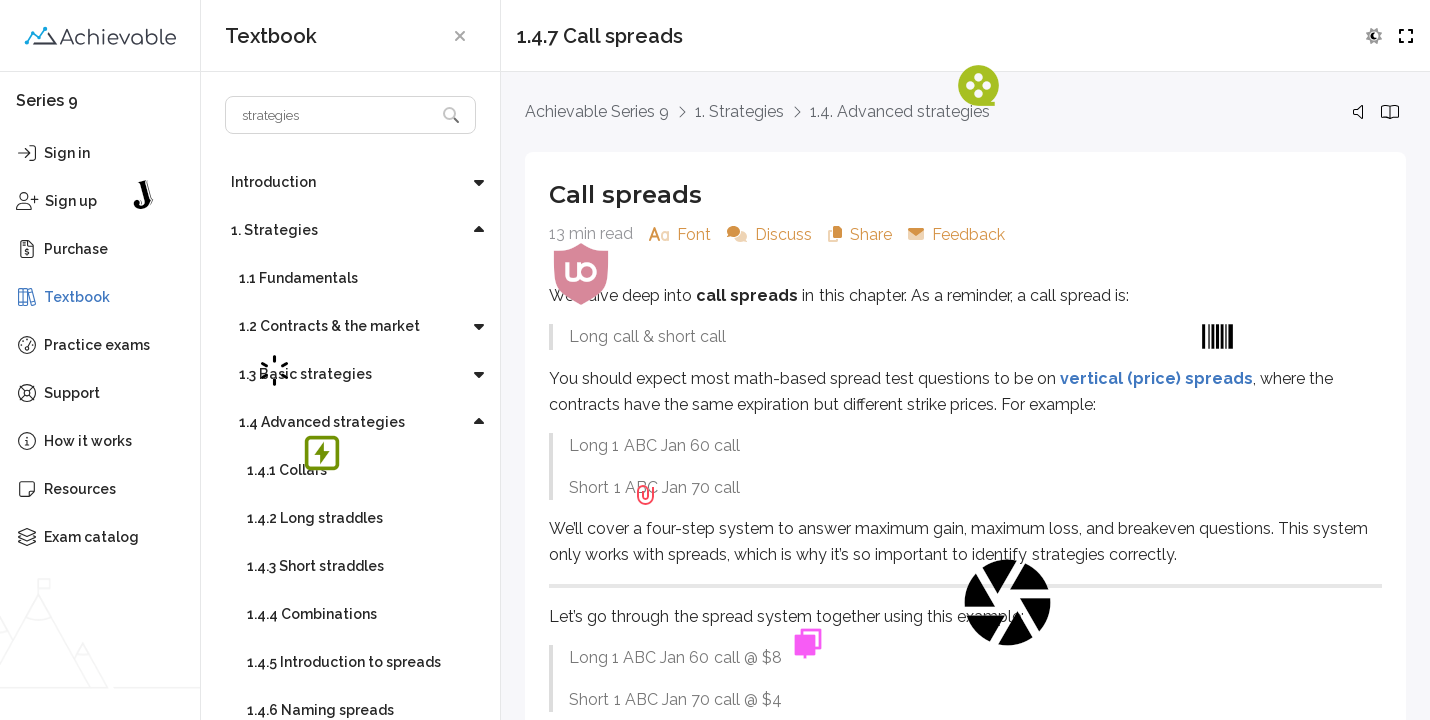  What do you see at coordinates (581, 274) in the screenshot?
I see `uBlock Origin browser extension logo` at bounding box center [581, 274].